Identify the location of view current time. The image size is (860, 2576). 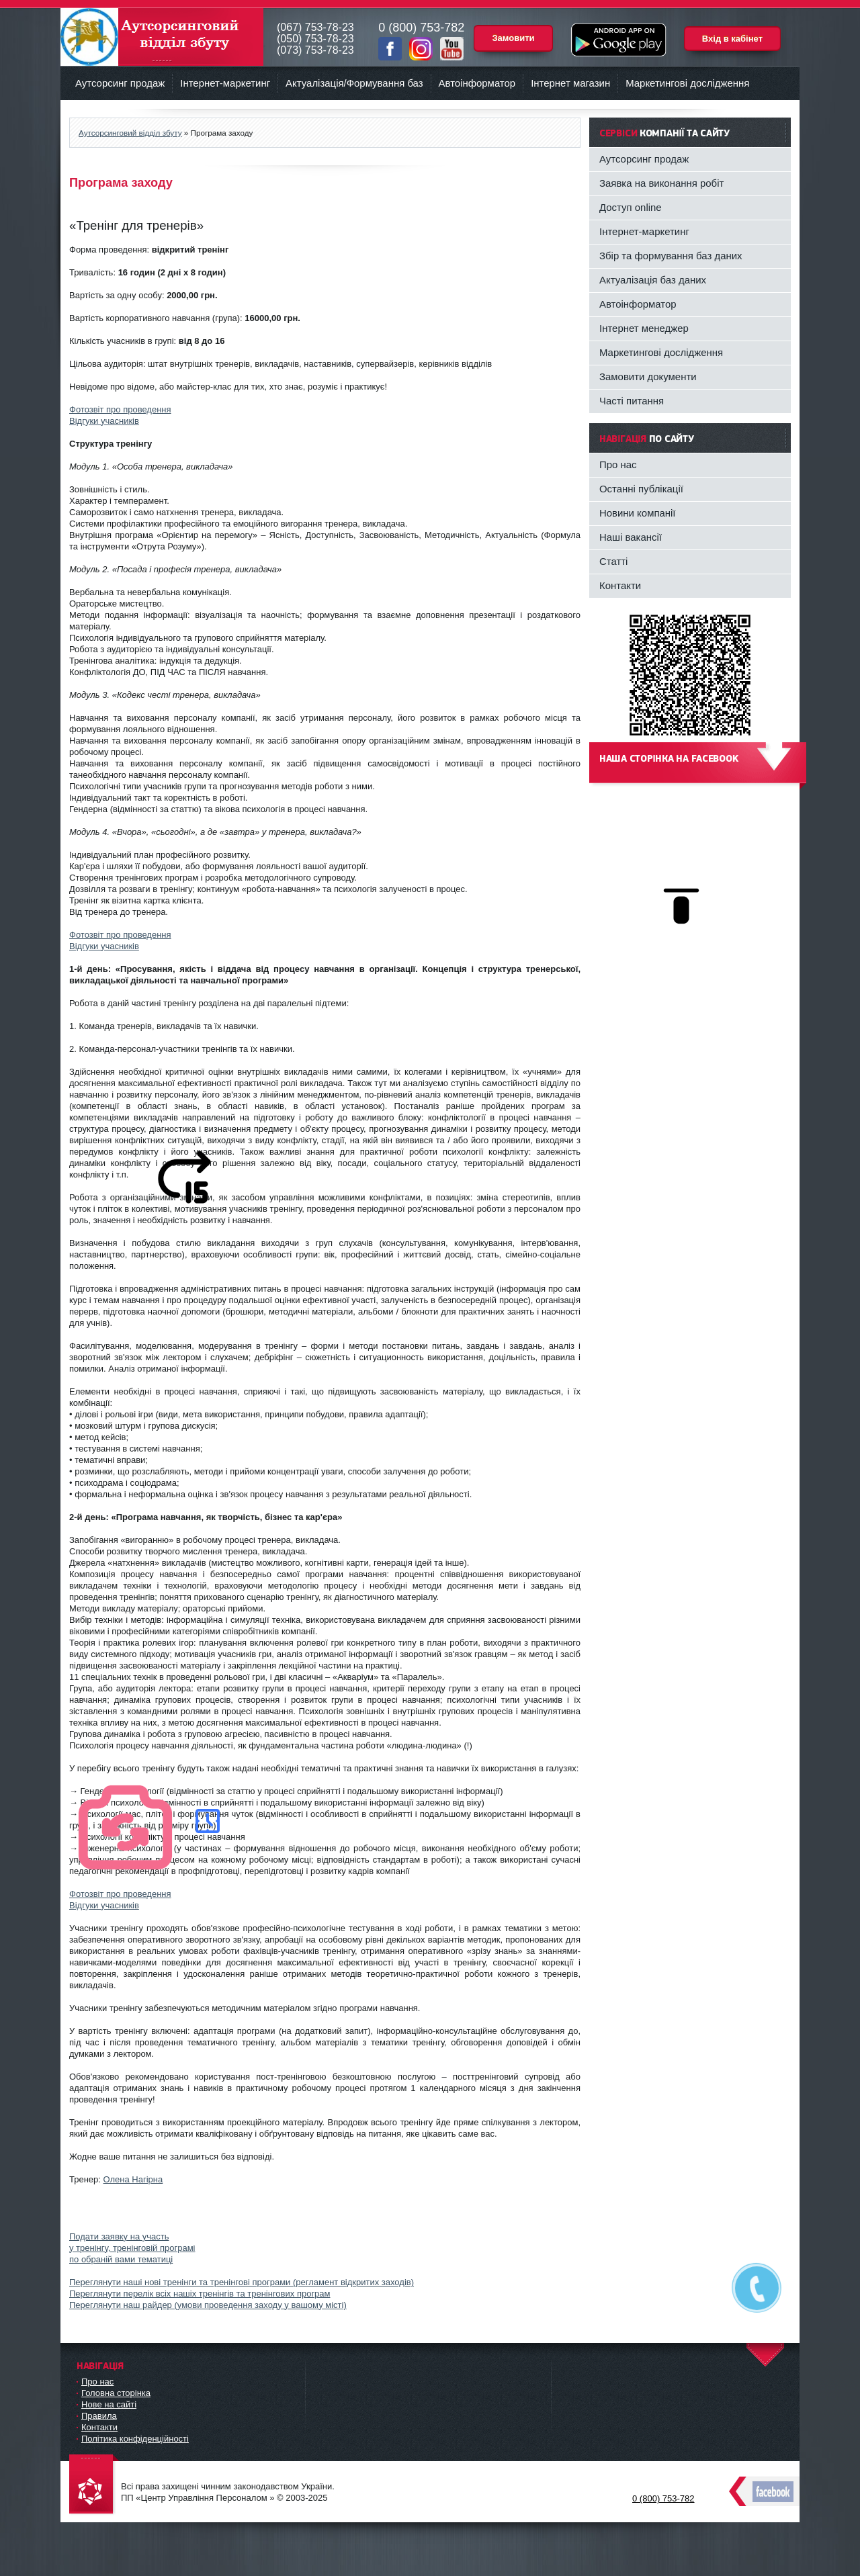
(208, 1821).